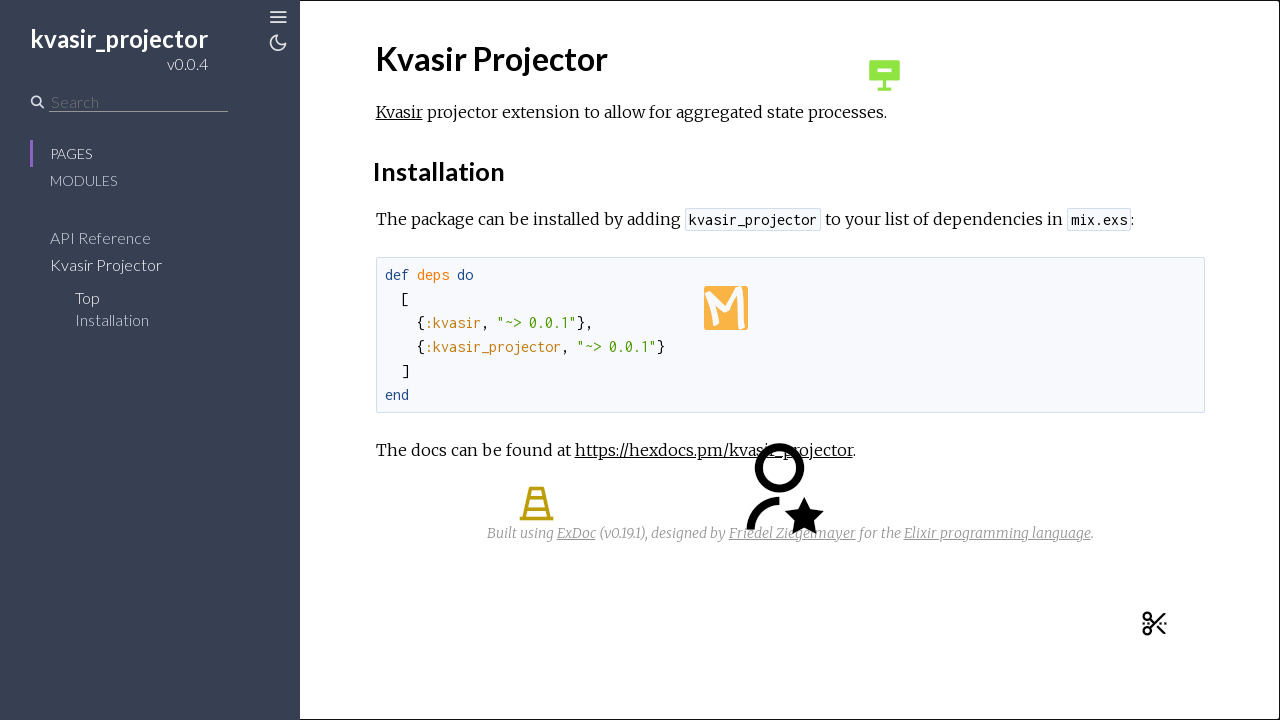 The height and width of the screenshot is (720, 1280). I want to click on visit the models resource website, so click(726, 308).